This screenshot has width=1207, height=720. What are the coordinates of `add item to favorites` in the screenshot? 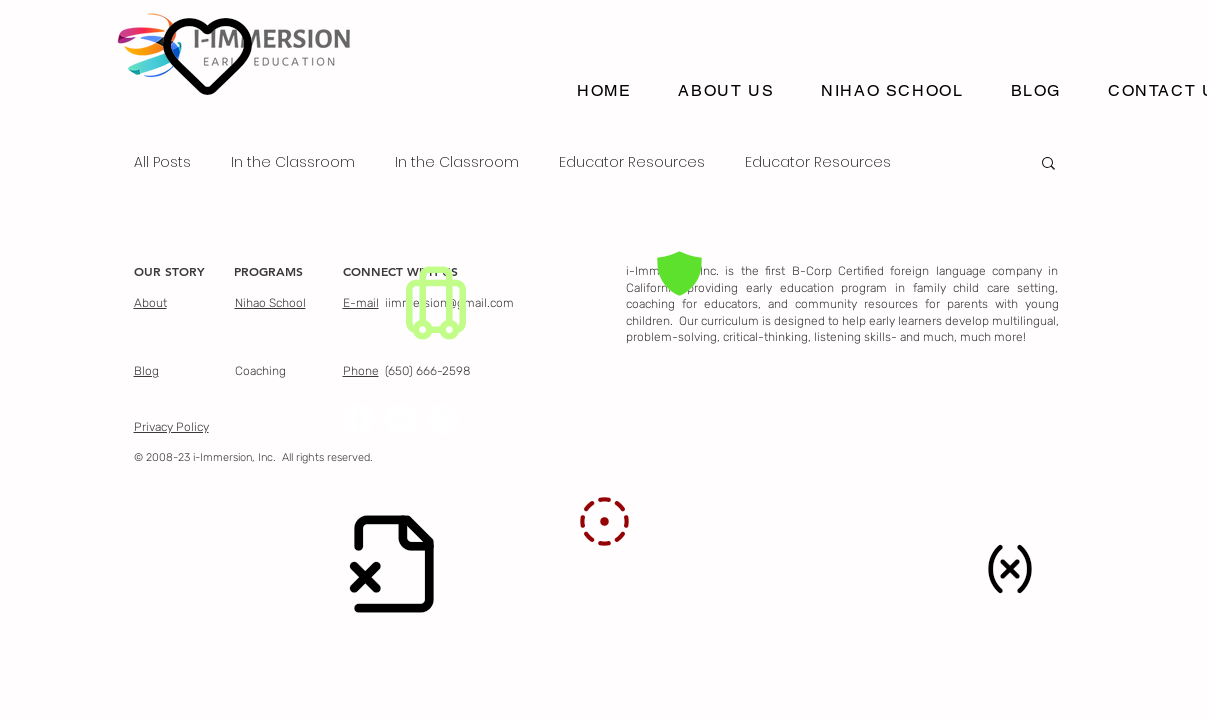 It's located at (207, 54).